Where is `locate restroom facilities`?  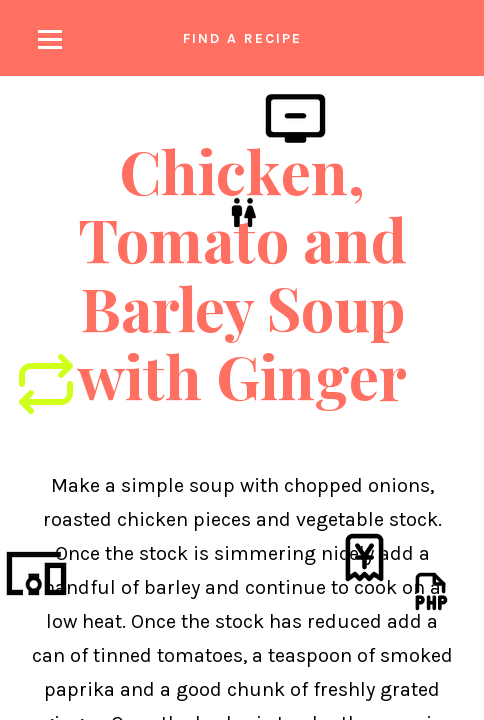 locate restroom facilities is located at coordinates (243, 212).